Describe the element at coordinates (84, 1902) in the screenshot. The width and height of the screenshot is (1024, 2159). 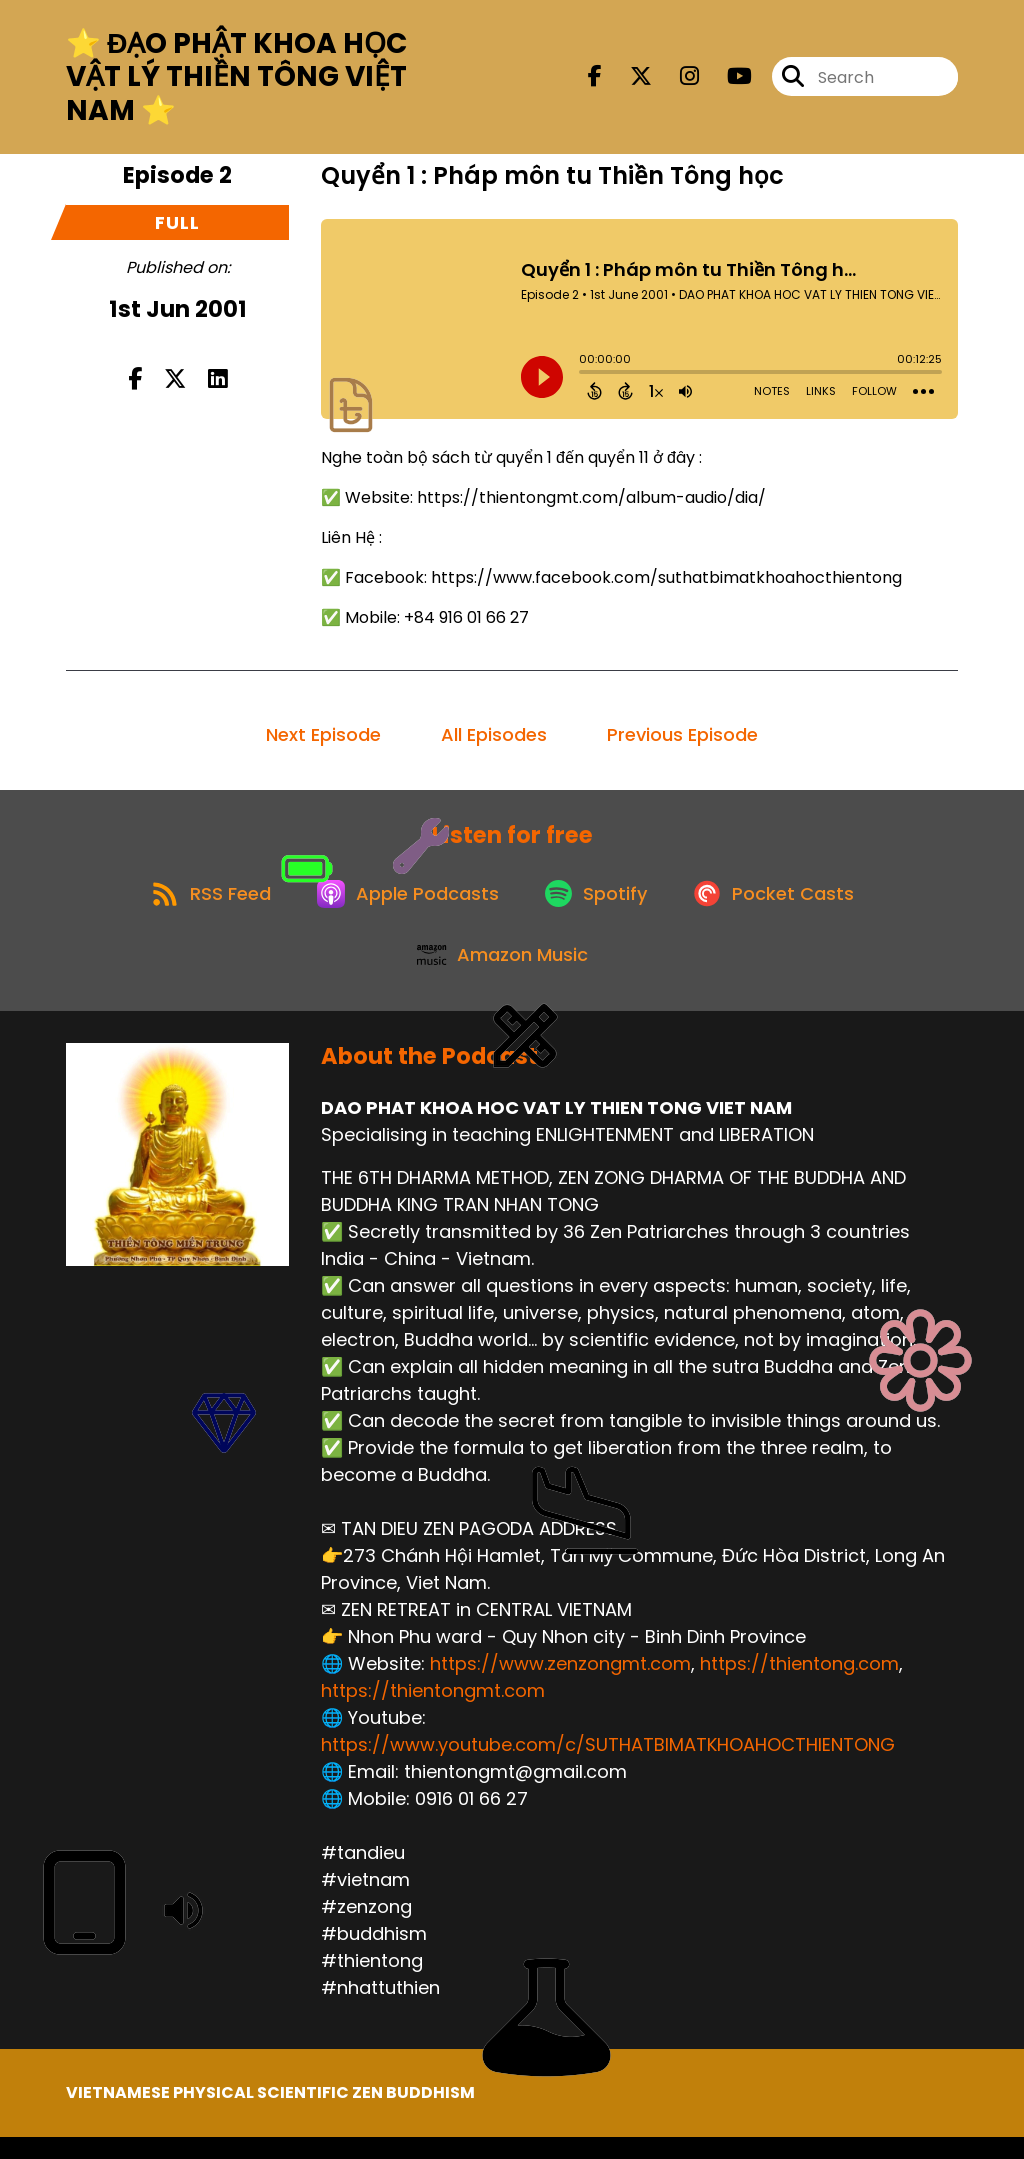
I see `switch to tablet view or layout` at that location.